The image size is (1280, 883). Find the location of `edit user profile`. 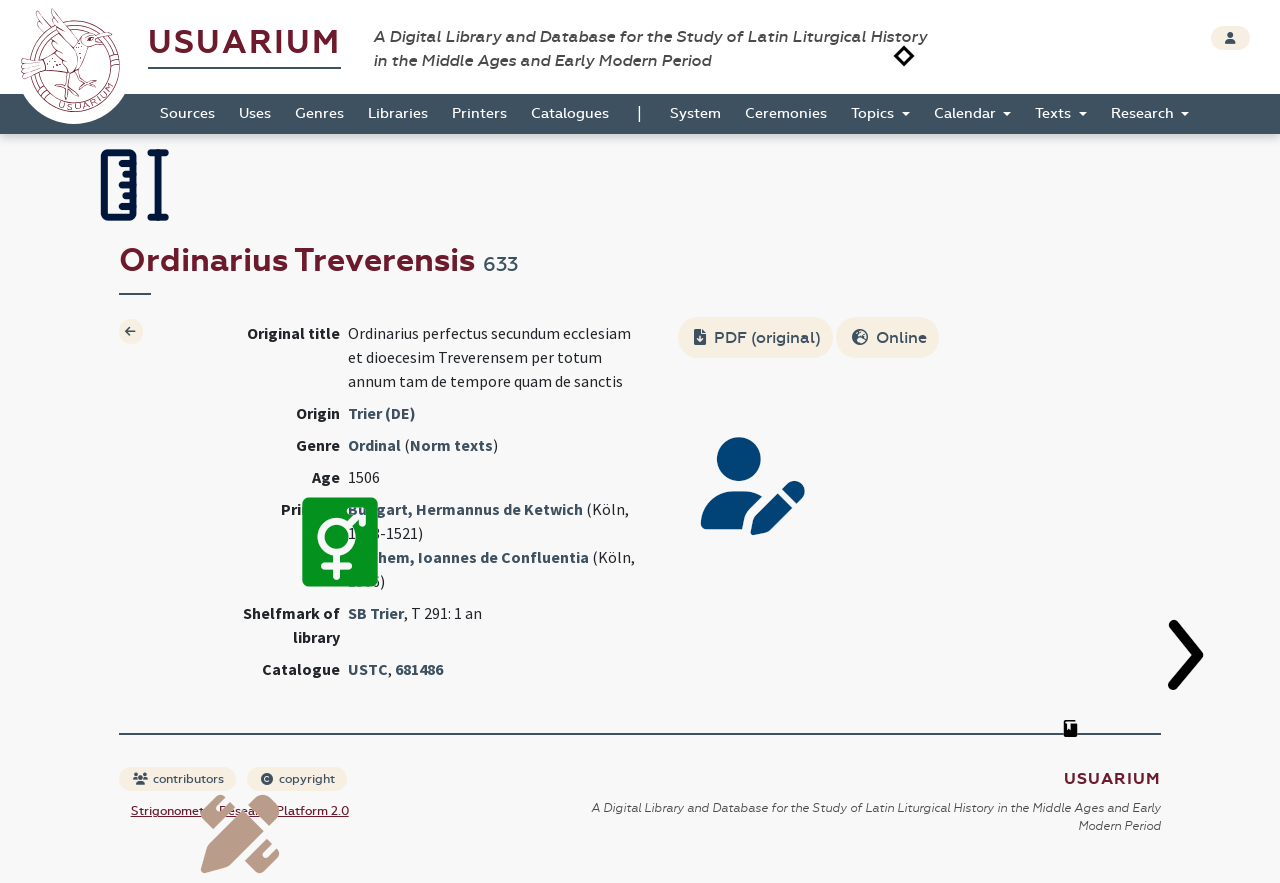

edit user profile is located at coordinates (750, 482).